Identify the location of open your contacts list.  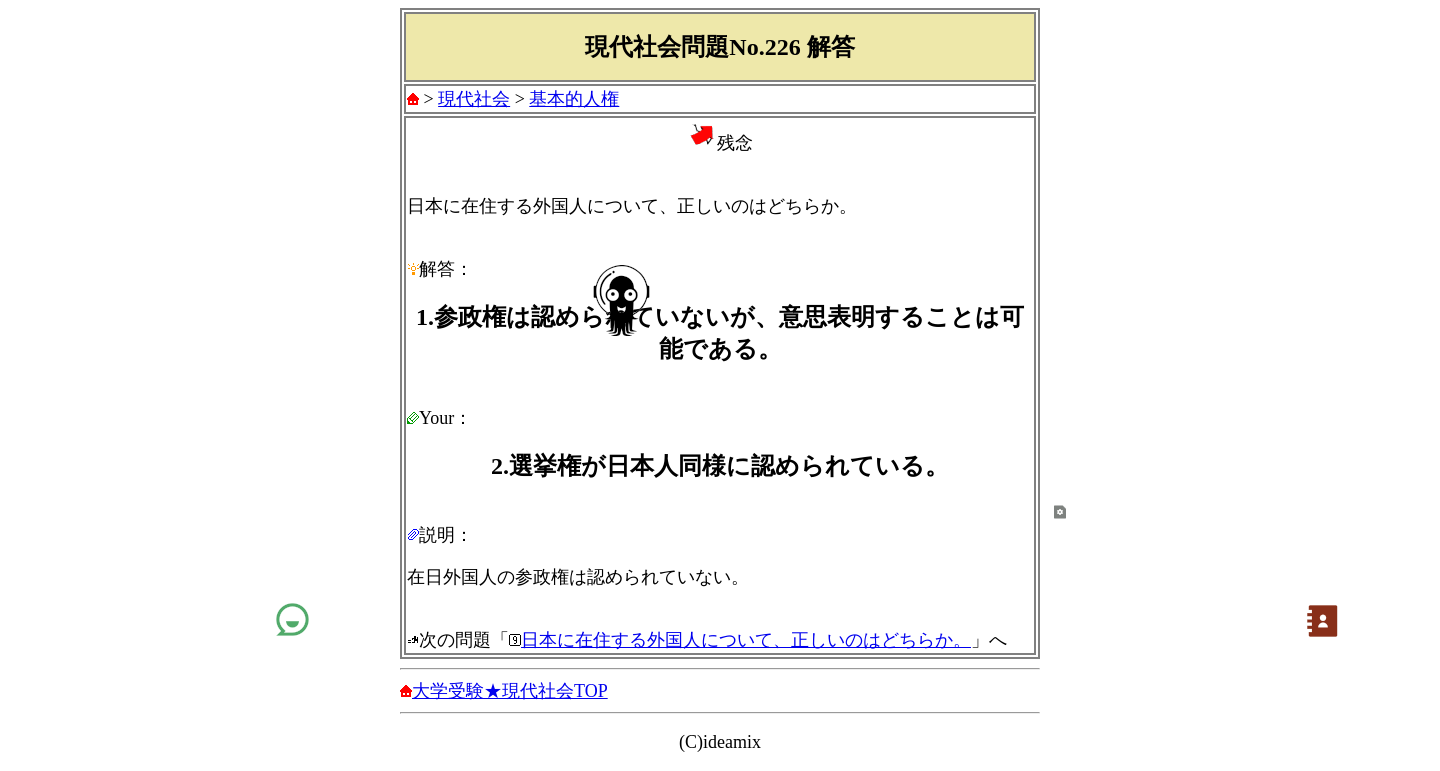
(1323, 621).